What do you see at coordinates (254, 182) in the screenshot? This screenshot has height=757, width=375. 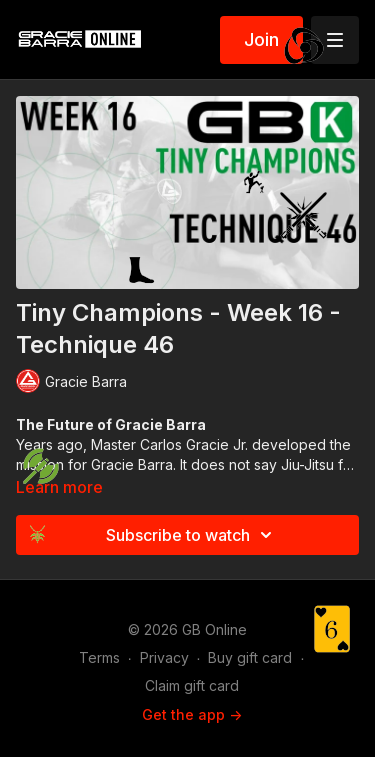 I see `select giant character class or race` at bounding box center [254, 182].